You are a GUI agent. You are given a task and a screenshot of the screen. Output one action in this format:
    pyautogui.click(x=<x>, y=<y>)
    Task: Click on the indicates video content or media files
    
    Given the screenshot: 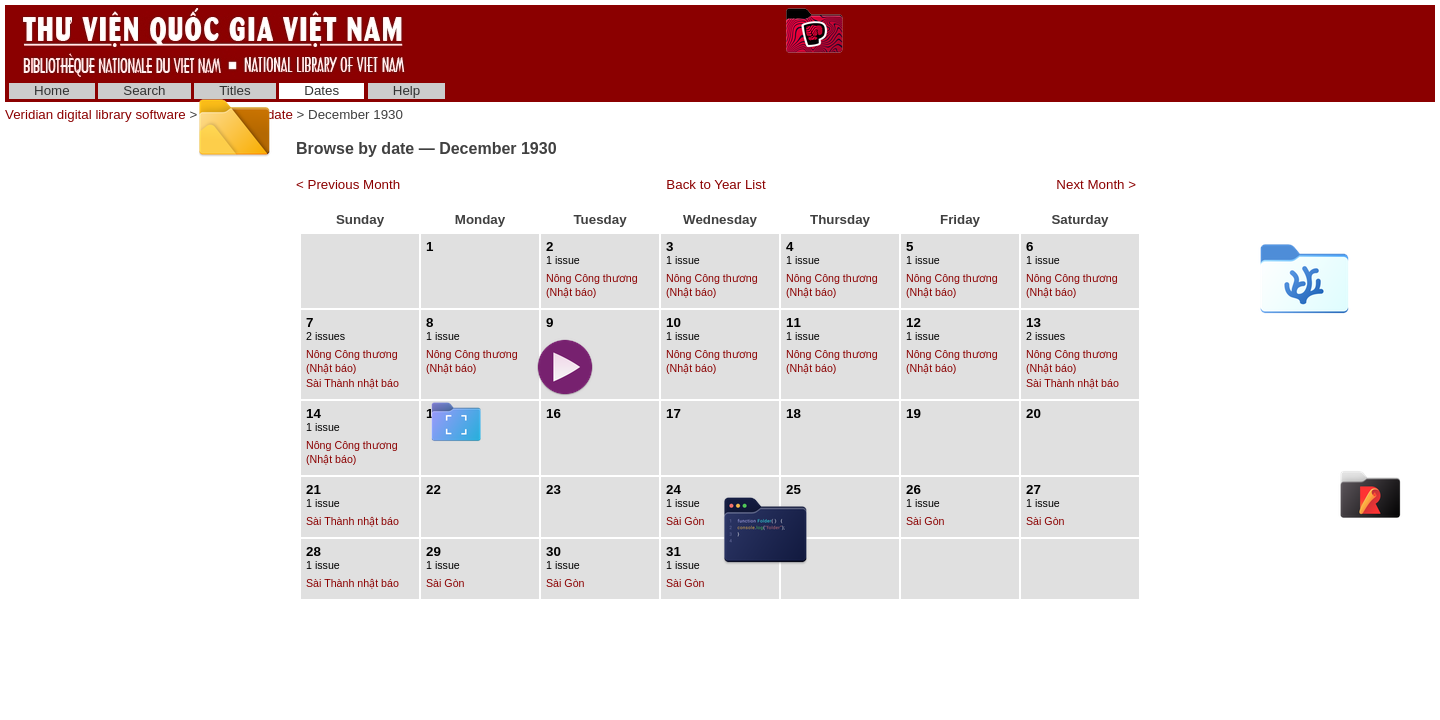 What is the action you would take?
    pyautogui.click(x=565, y=367)
    